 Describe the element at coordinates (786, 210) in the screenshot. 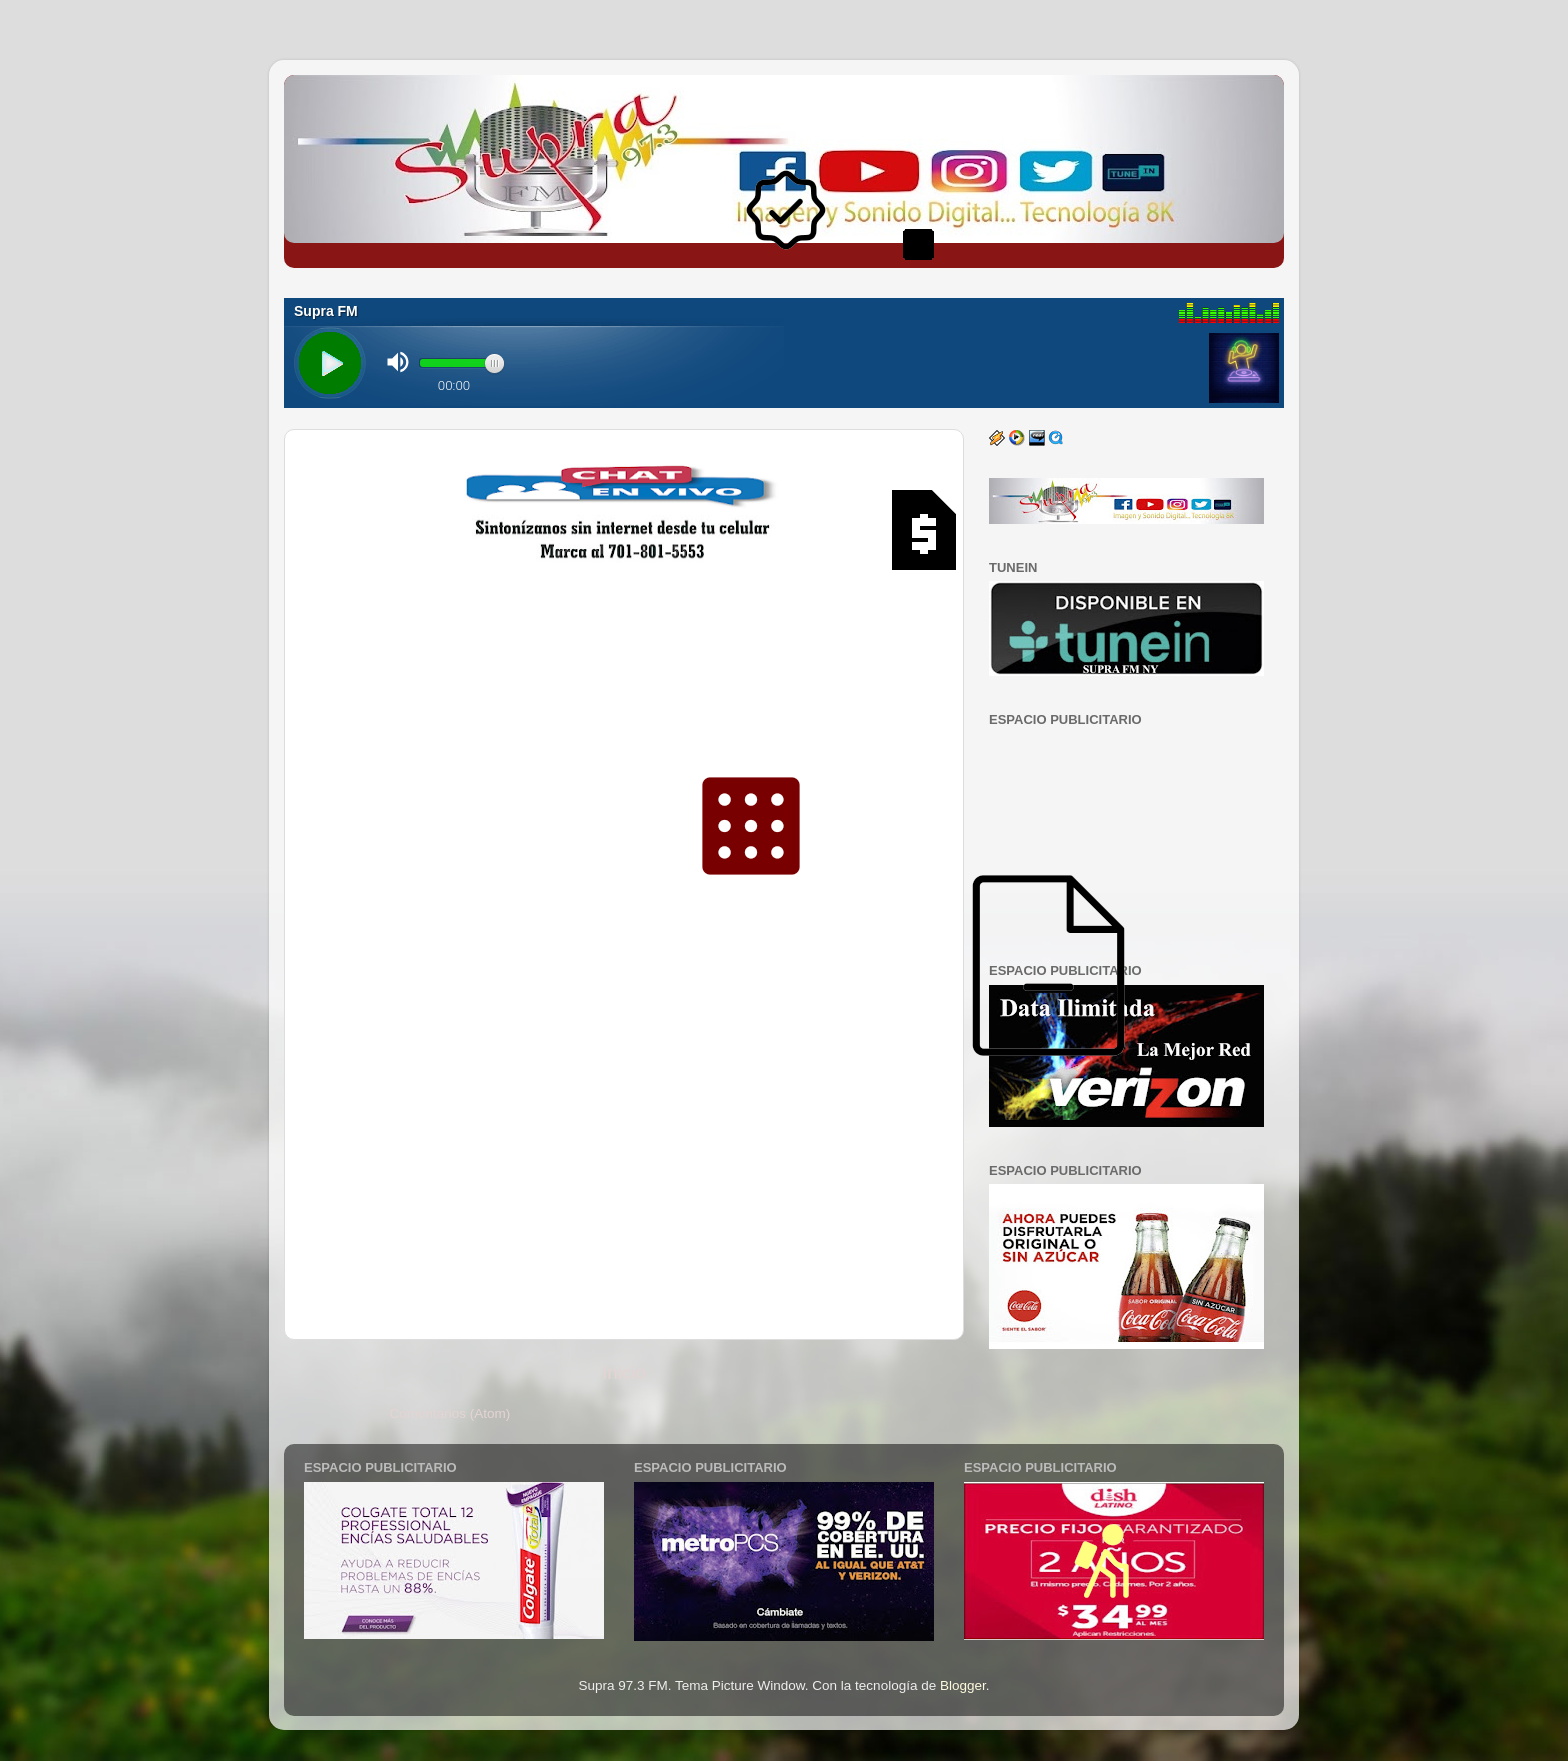

I see `verified or authenticated status` at that location.